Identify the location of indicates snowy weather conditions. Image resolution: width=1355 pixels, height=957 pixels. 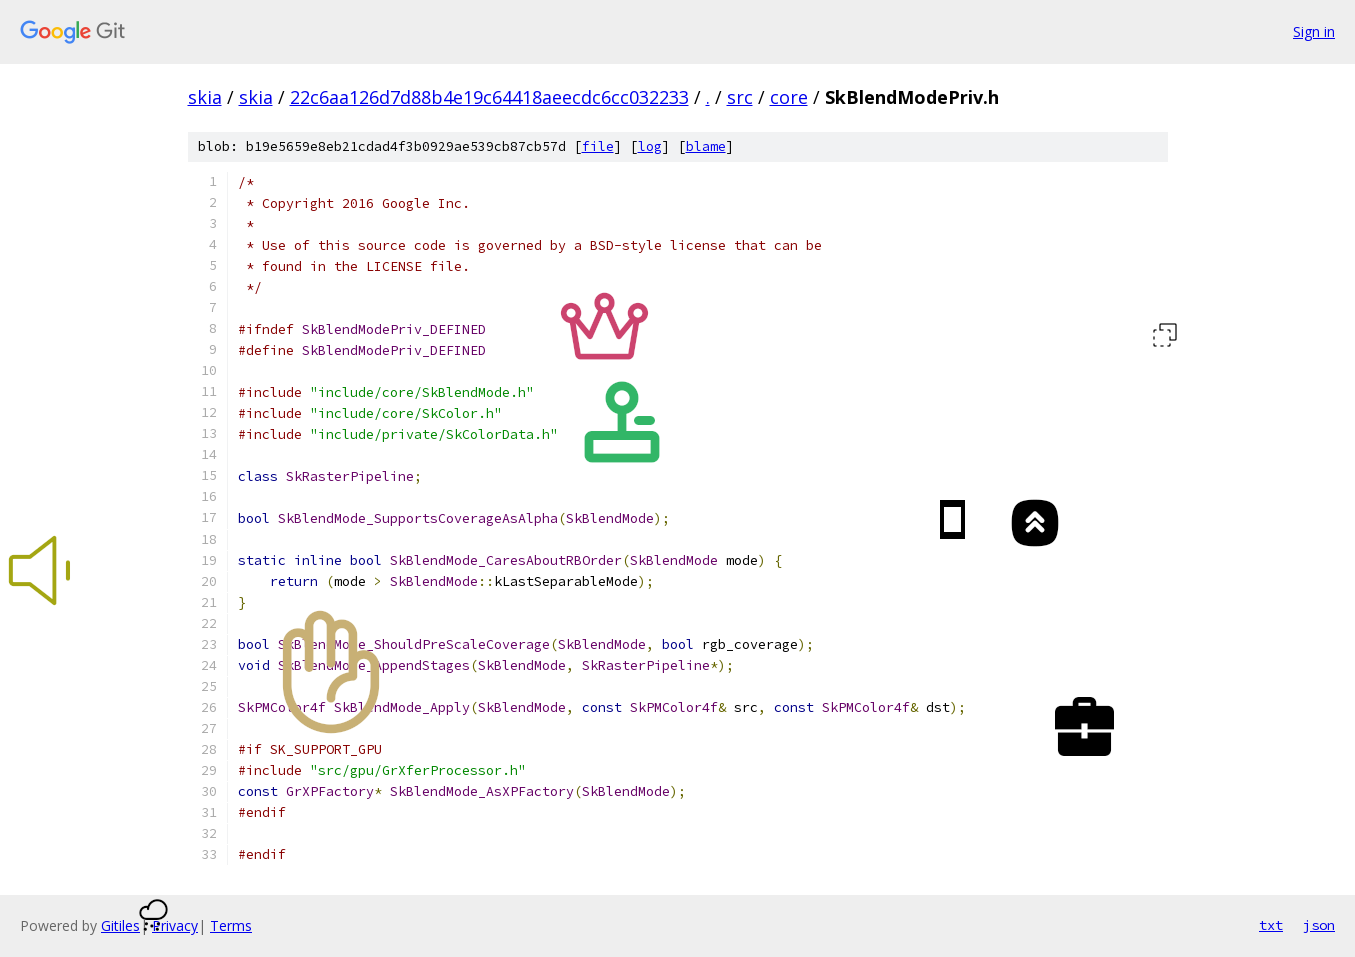
(153, 914).